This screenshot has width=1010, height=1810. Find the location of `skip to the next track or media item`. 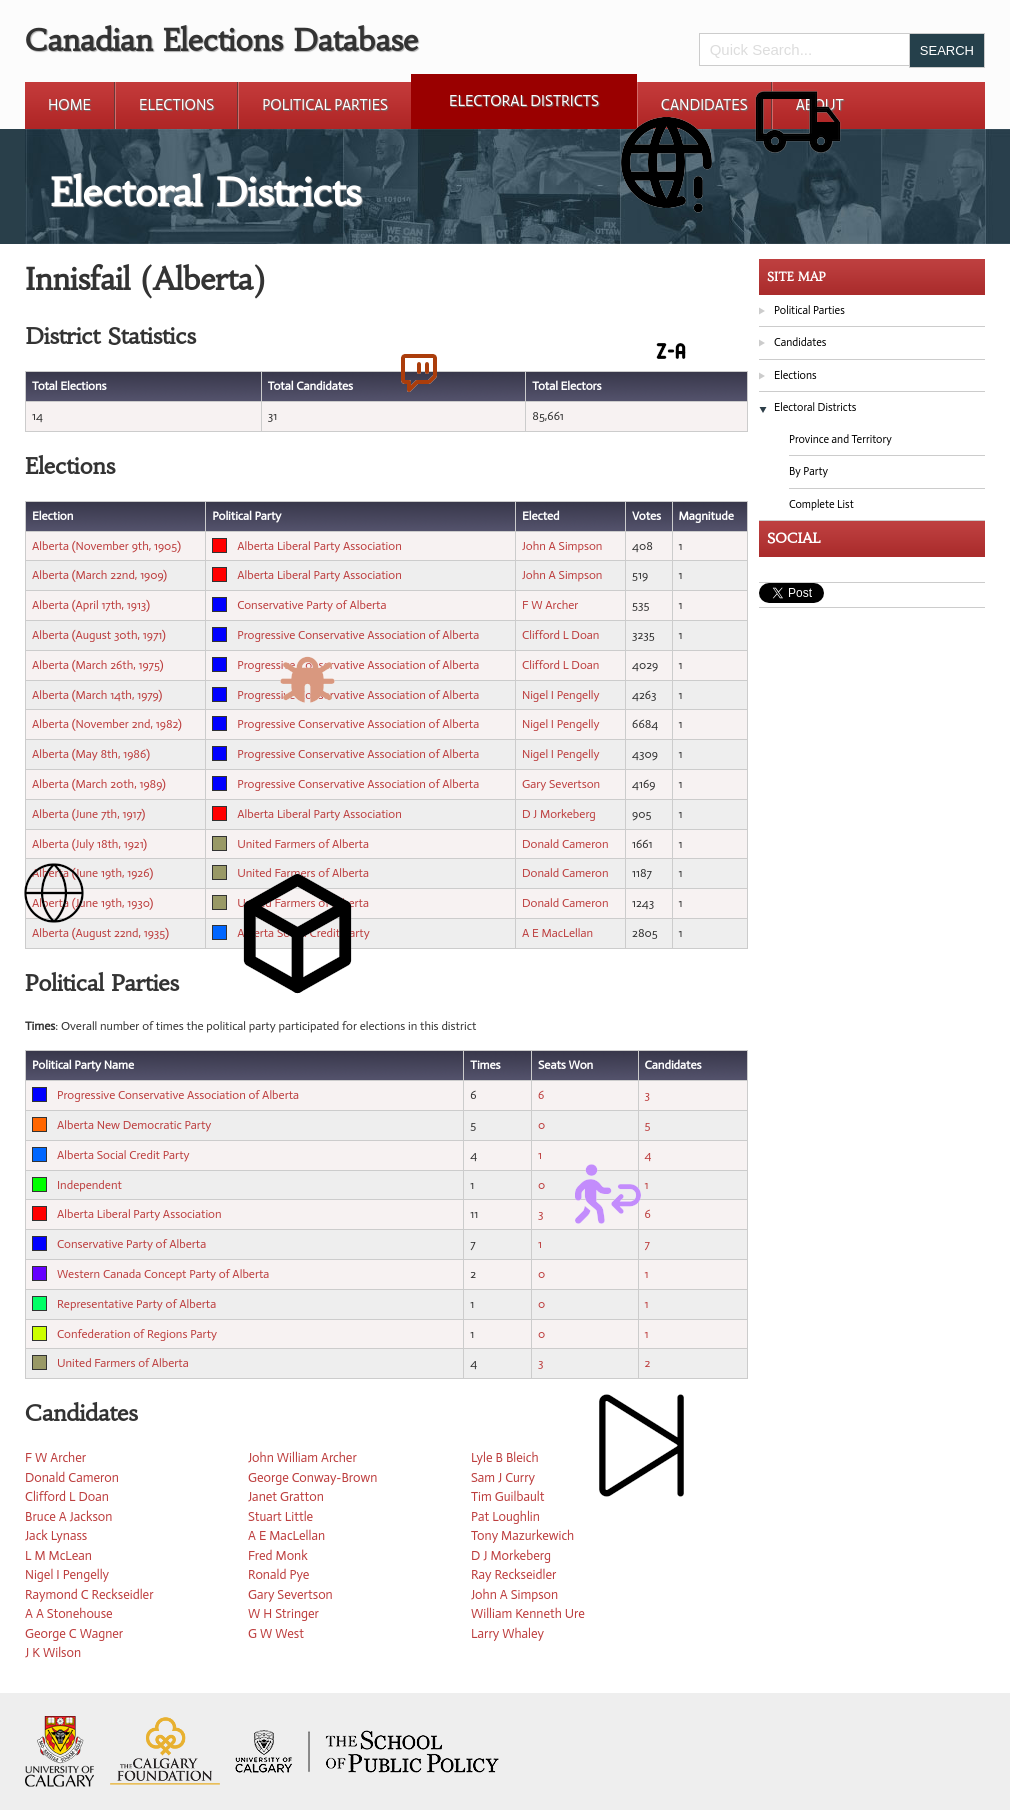

skip to the next track or media item is located at coordinates (641, 1445).